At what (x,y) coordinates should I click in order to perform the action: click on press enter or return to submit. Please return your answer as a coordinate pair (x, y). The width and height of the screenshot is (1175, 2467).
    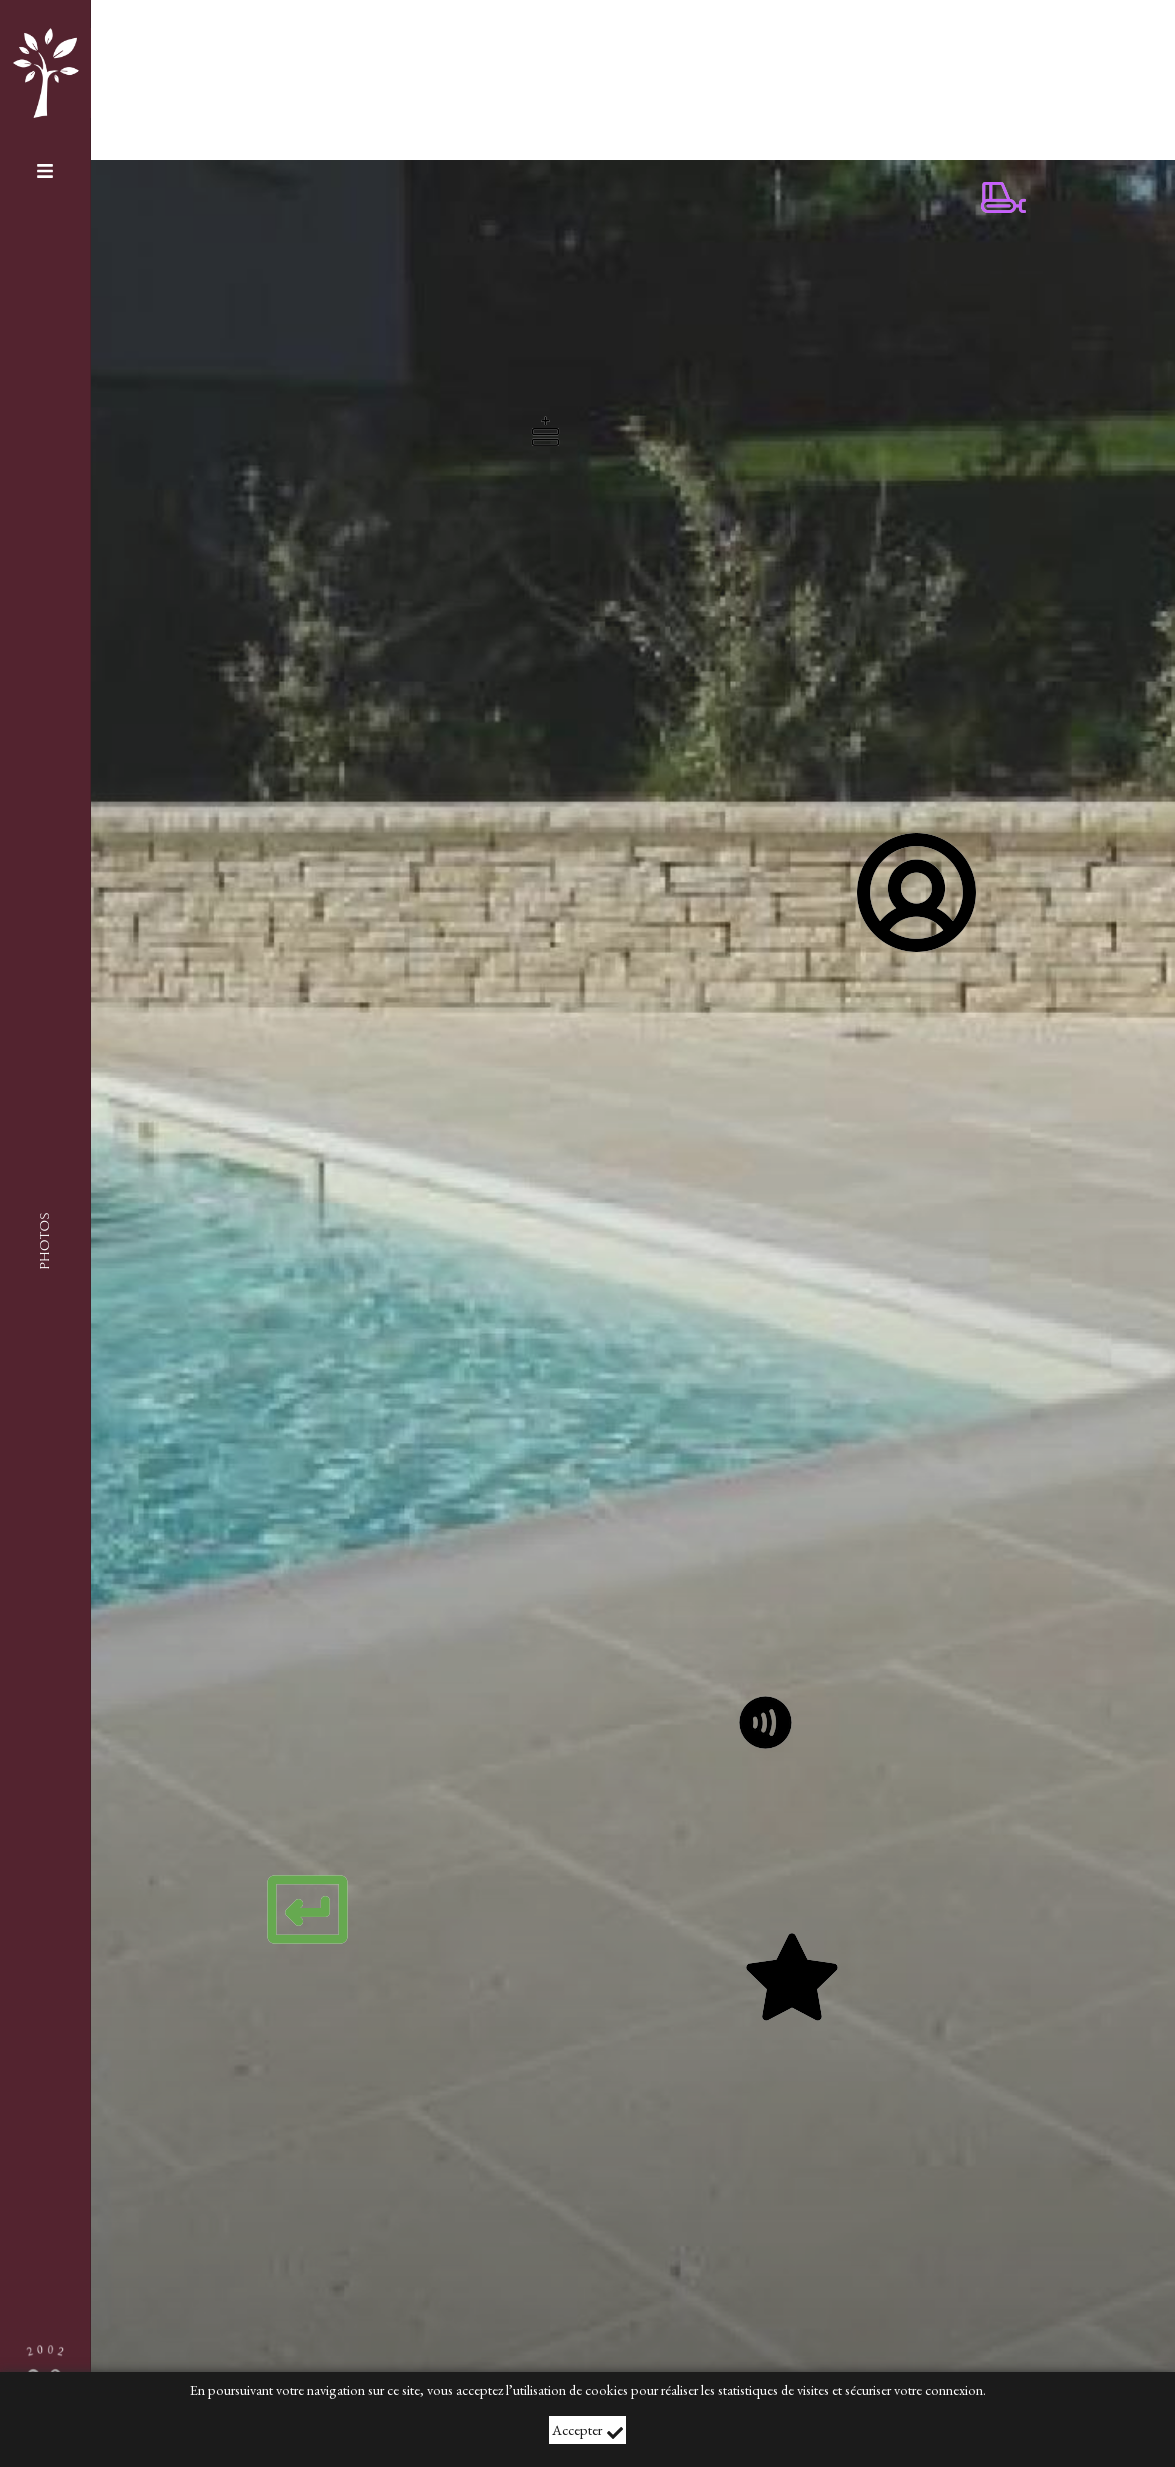
    Looking at the image, I should click on (307, 1909).